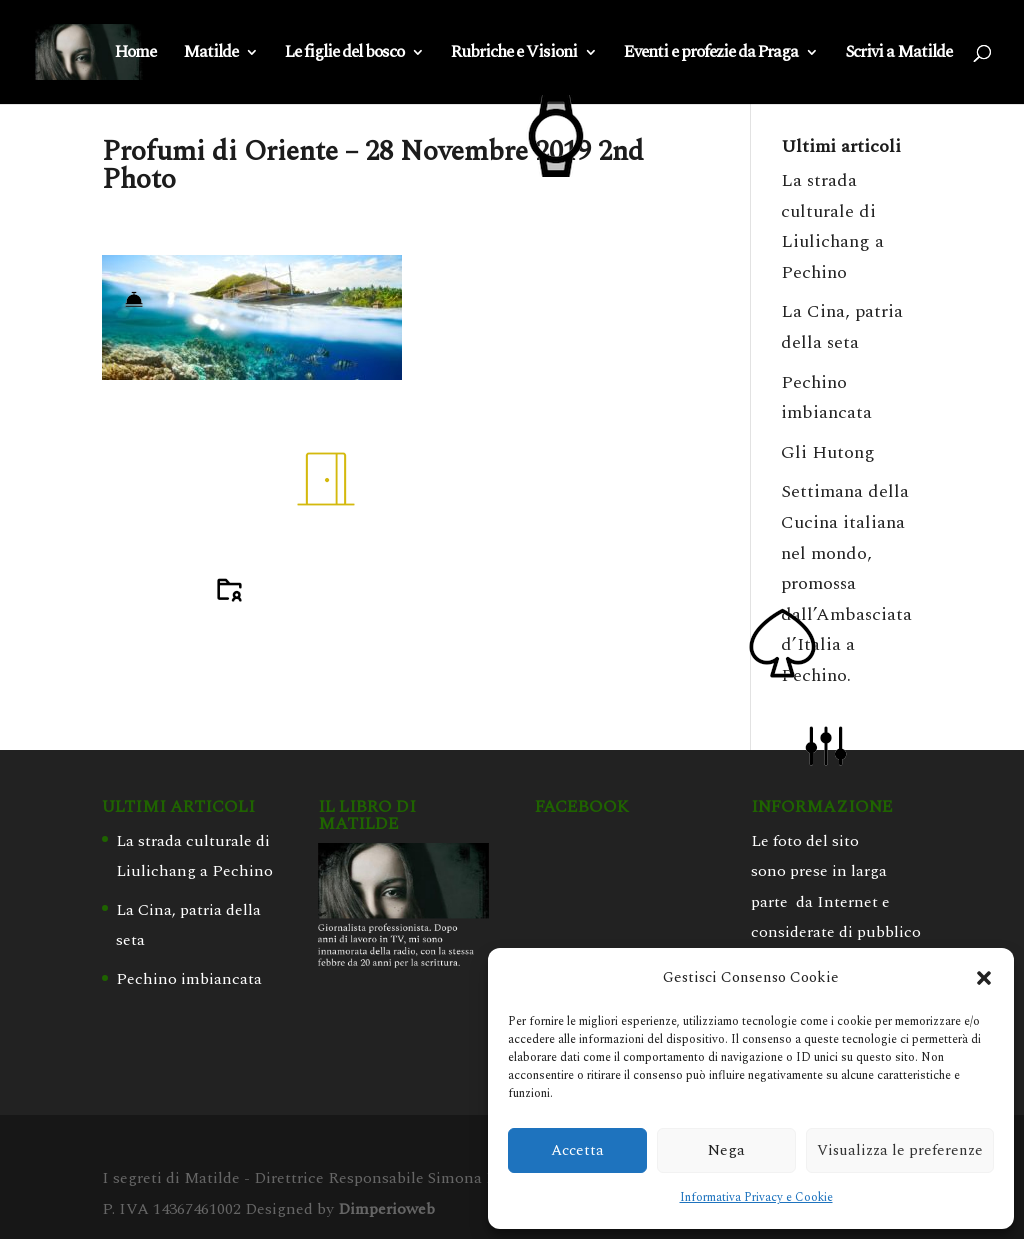 The height and width of the screenshot is (1239, 1024). What do you see at coordinates (134, 300) in the screenshot?
I see `request service or assistance` at bounding box center [134, 300].